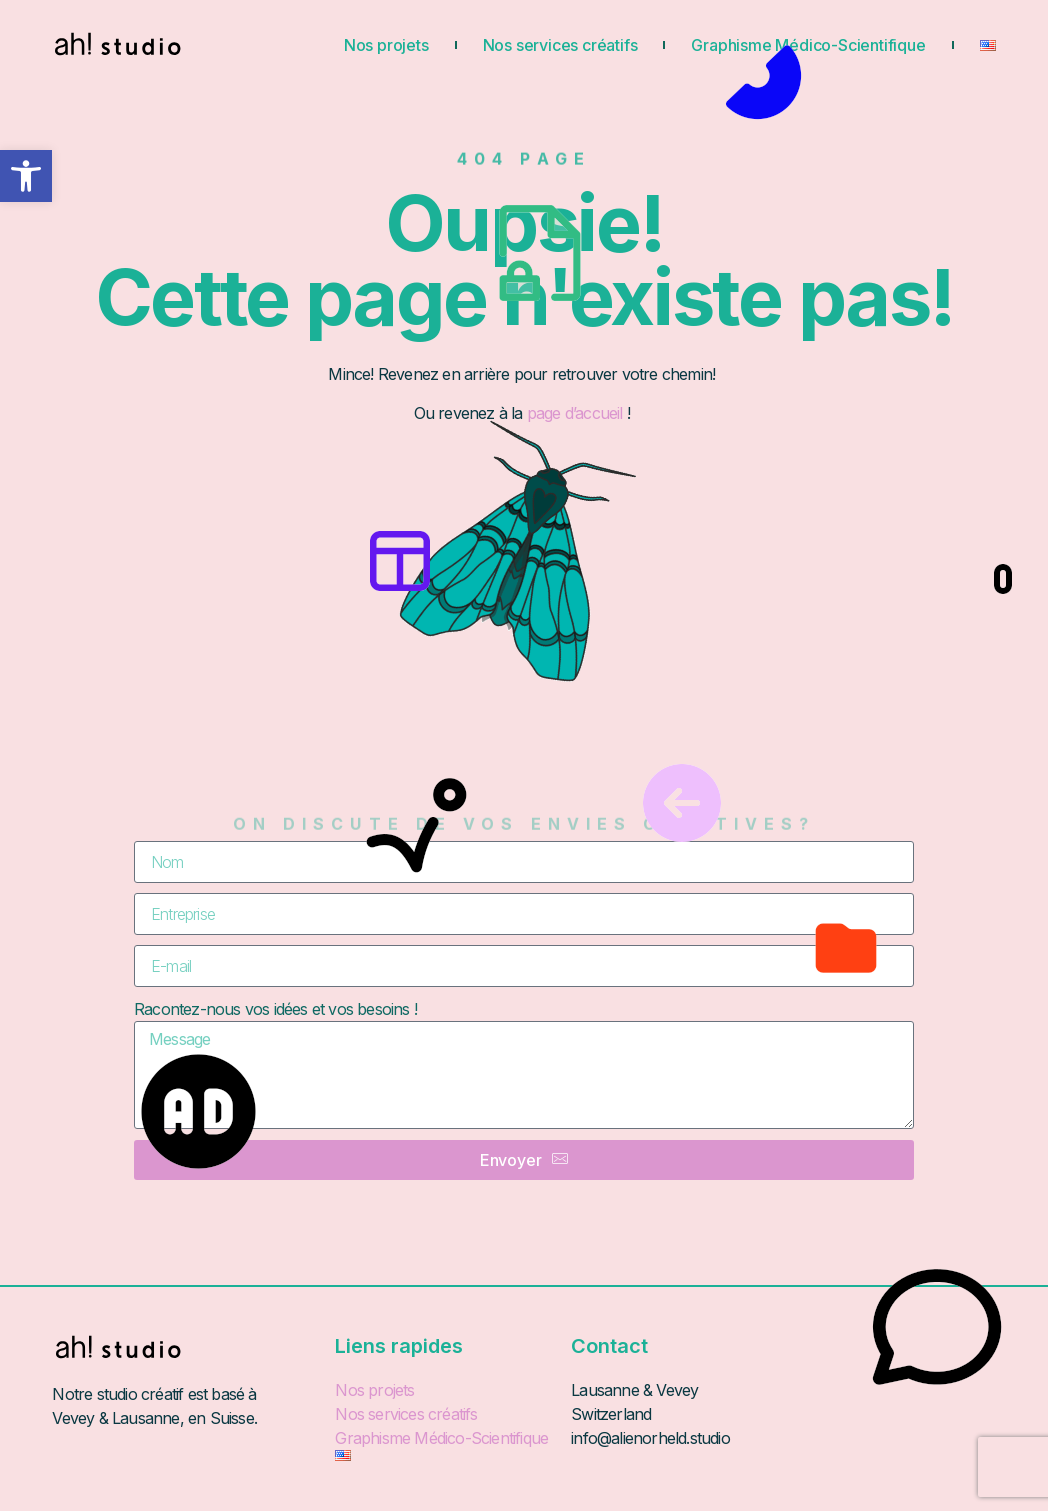  What do you see at coordinates (846, 950) in the screenshot?
I see `access your files and documents` at bounding box center [846, 950].